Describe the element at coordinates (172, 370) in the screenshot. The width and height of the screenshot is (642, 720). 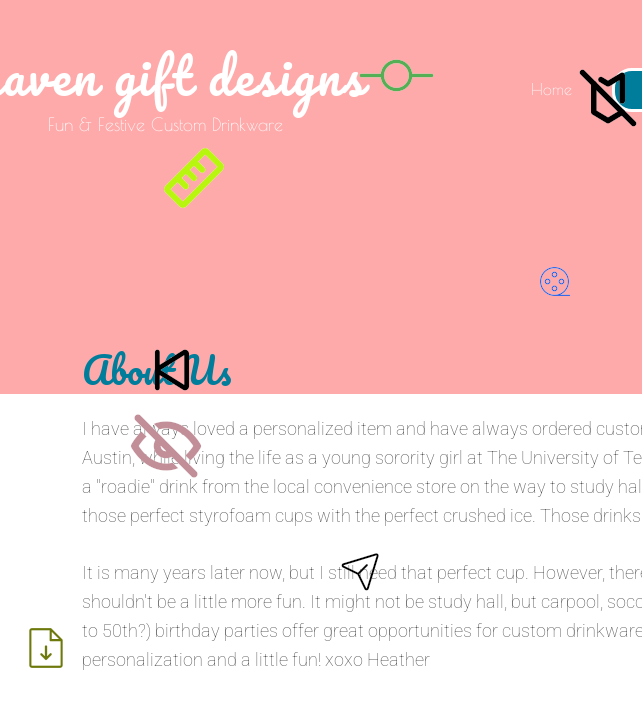
I see `skip to previous track` at that location.